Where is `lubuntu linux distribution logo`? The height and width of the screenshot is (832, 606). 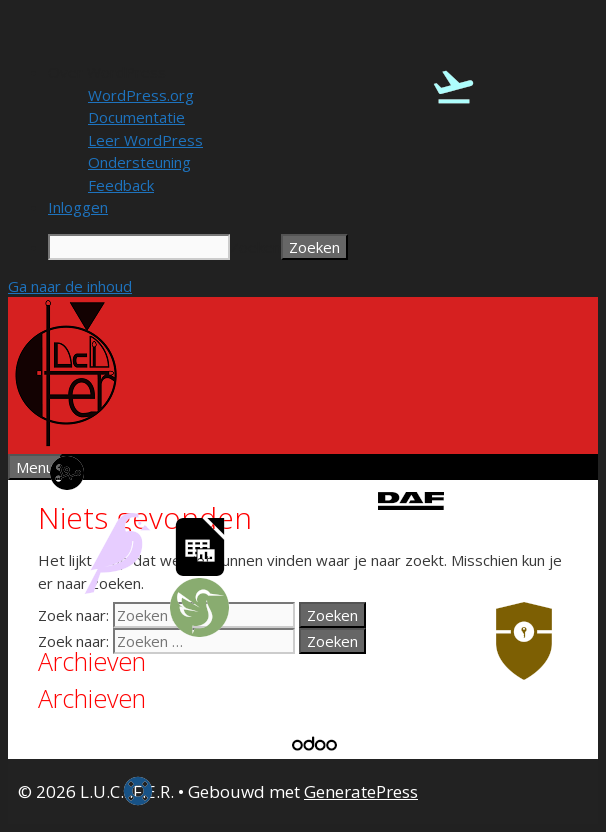
lubuntu linux distribution logo is located at coordinates (199, 607).